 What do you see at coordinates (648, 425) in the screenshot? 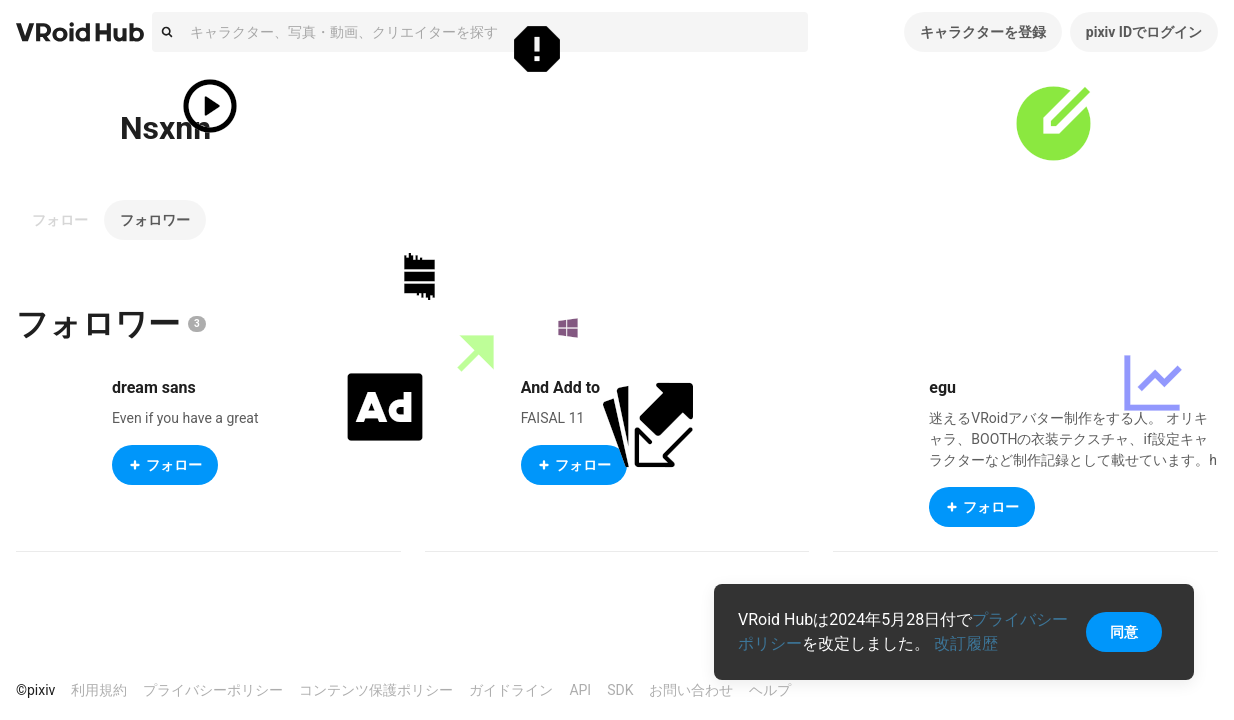
I see `visit cardmarket trading card marketplace` at bounding box center [648, 425].